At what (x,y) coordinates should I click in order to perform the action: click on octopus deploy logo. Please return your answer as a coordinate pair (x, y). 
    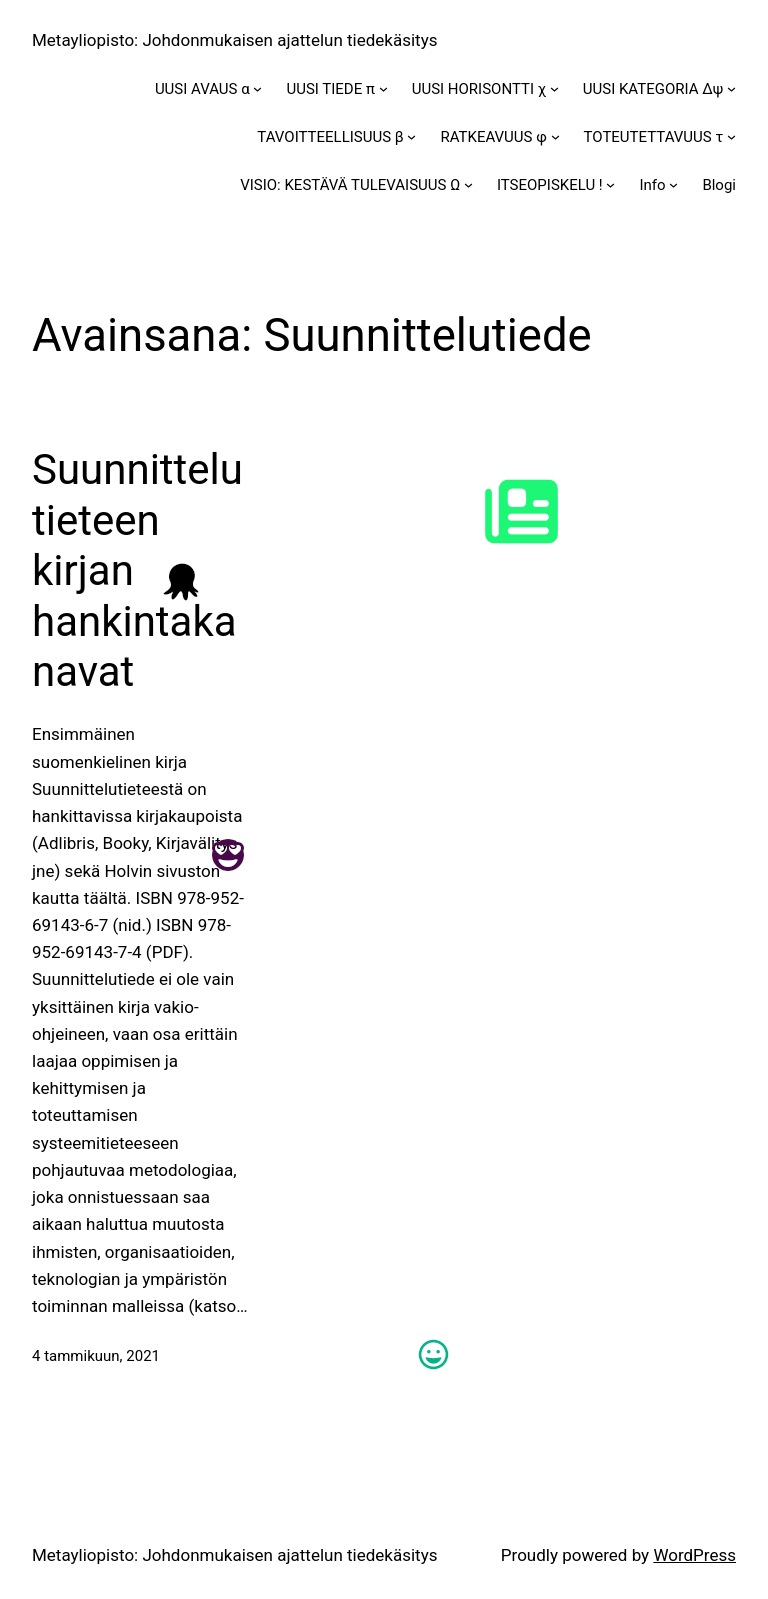
    Looking at the image, I should click on (181, 582).